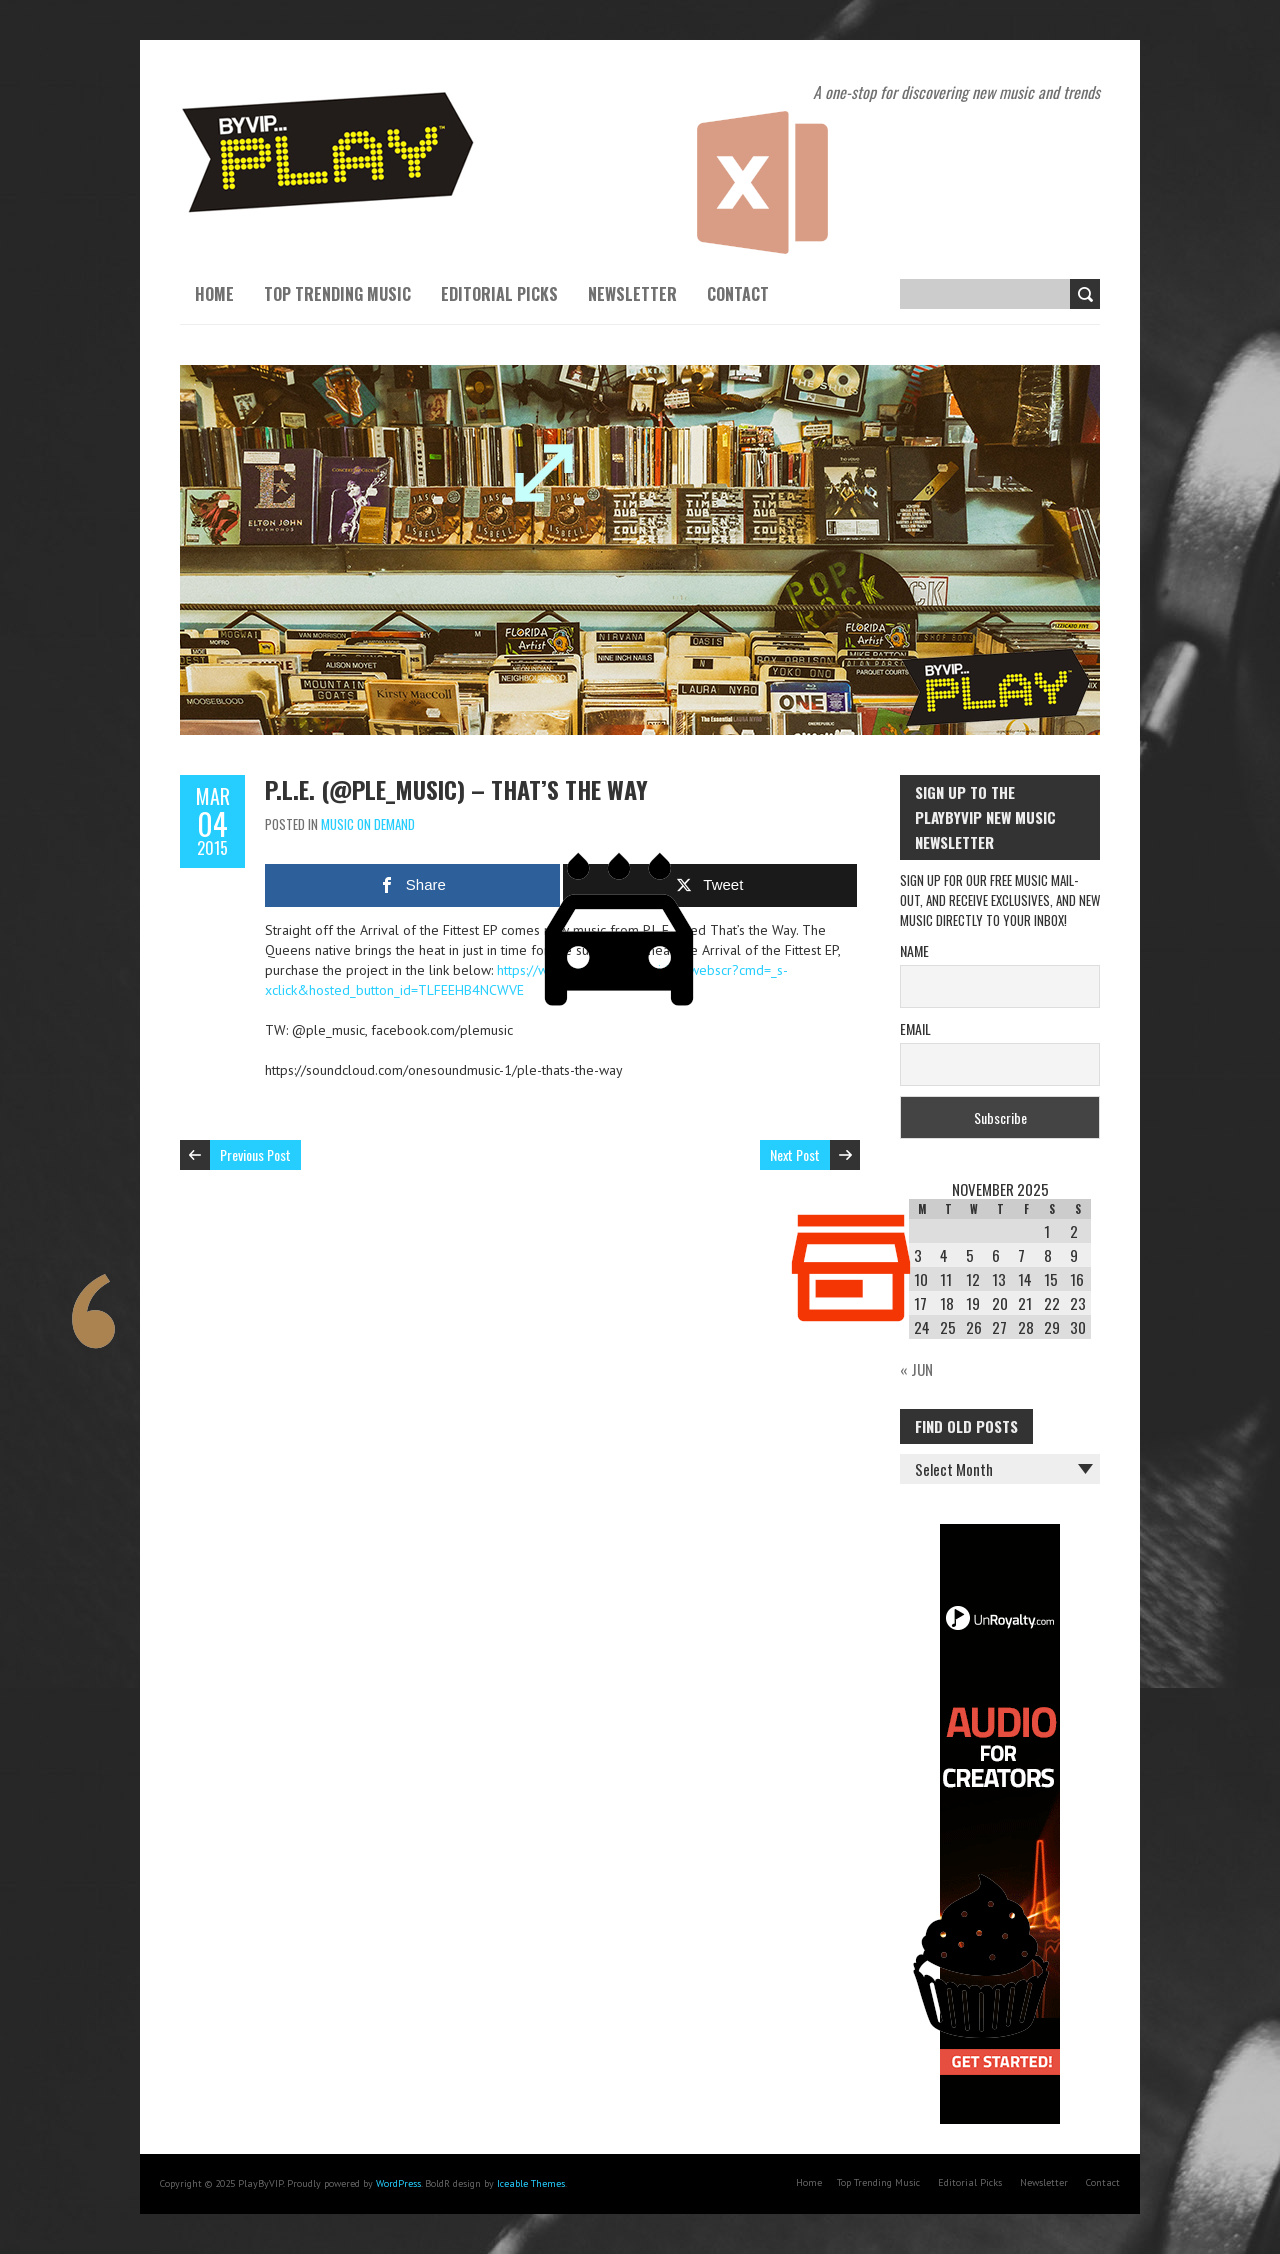  Describe the element at coordinates (94, 1313) in the screenshot. I see `insert a block quote or citation` at that location.